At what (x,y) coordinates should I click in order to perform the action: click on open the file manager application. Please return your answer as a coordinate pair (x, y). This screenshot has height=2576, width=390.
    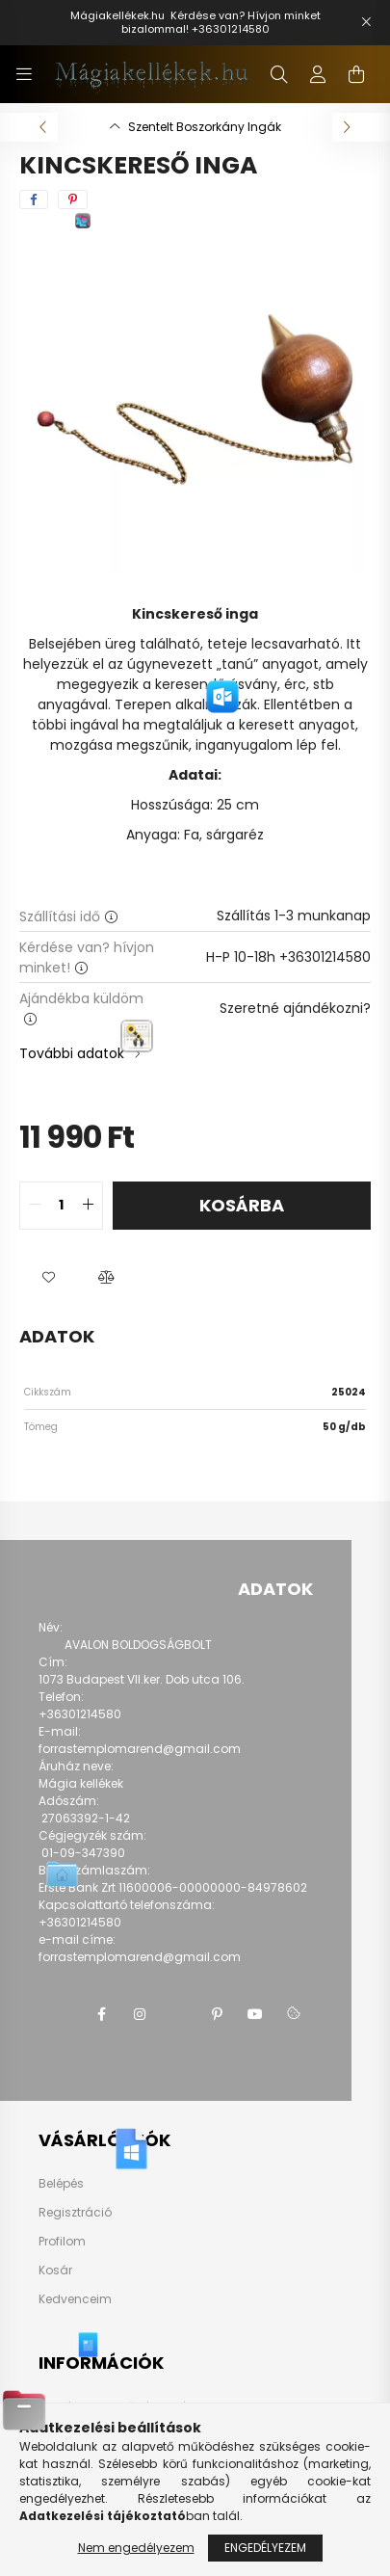
    Looking at the image, I should click on (24, 2410).